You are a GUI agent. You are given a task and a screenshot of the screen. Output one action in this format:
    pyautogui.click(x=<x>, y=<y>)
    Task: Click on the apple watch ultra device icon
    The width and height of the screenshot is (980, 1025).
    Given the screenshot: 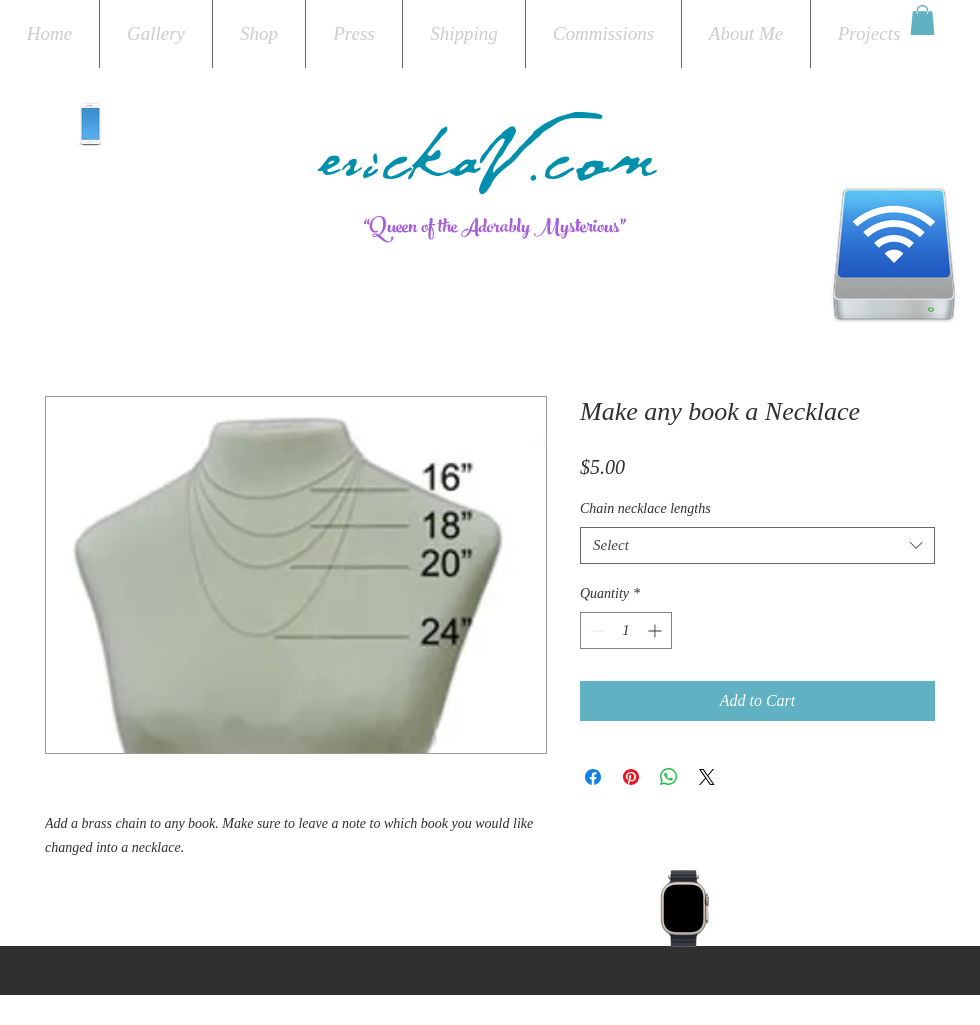 What is the action you would take?
    pyautogui.click(x=683, y=908)
    